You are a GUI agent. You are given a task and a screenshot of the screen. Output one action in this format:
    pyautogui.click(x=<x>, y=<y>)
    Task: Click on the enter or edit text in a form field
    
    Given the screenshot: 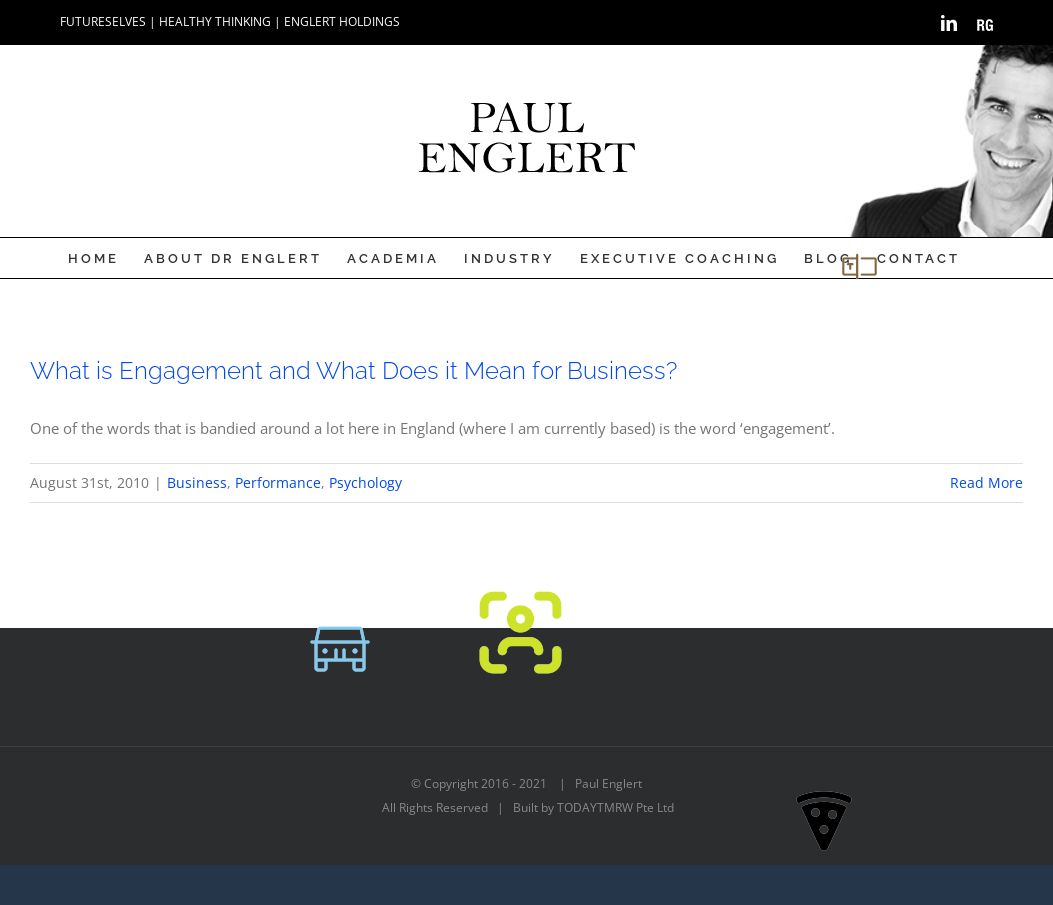 What is the action you would take?
    pyautogui.click(x=859, y=266)
    